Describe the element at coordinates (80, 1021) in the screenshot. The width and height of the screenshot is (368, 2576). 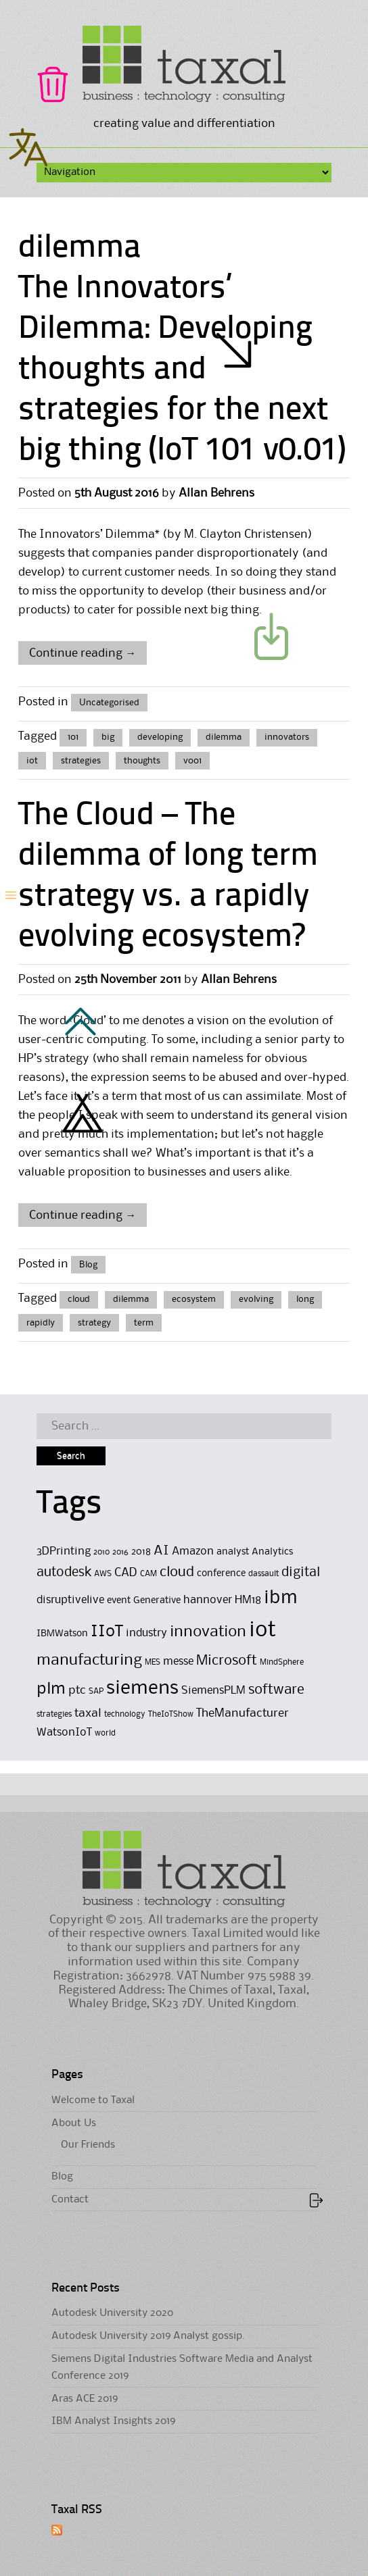
I see `scroll to top of page` at that location.